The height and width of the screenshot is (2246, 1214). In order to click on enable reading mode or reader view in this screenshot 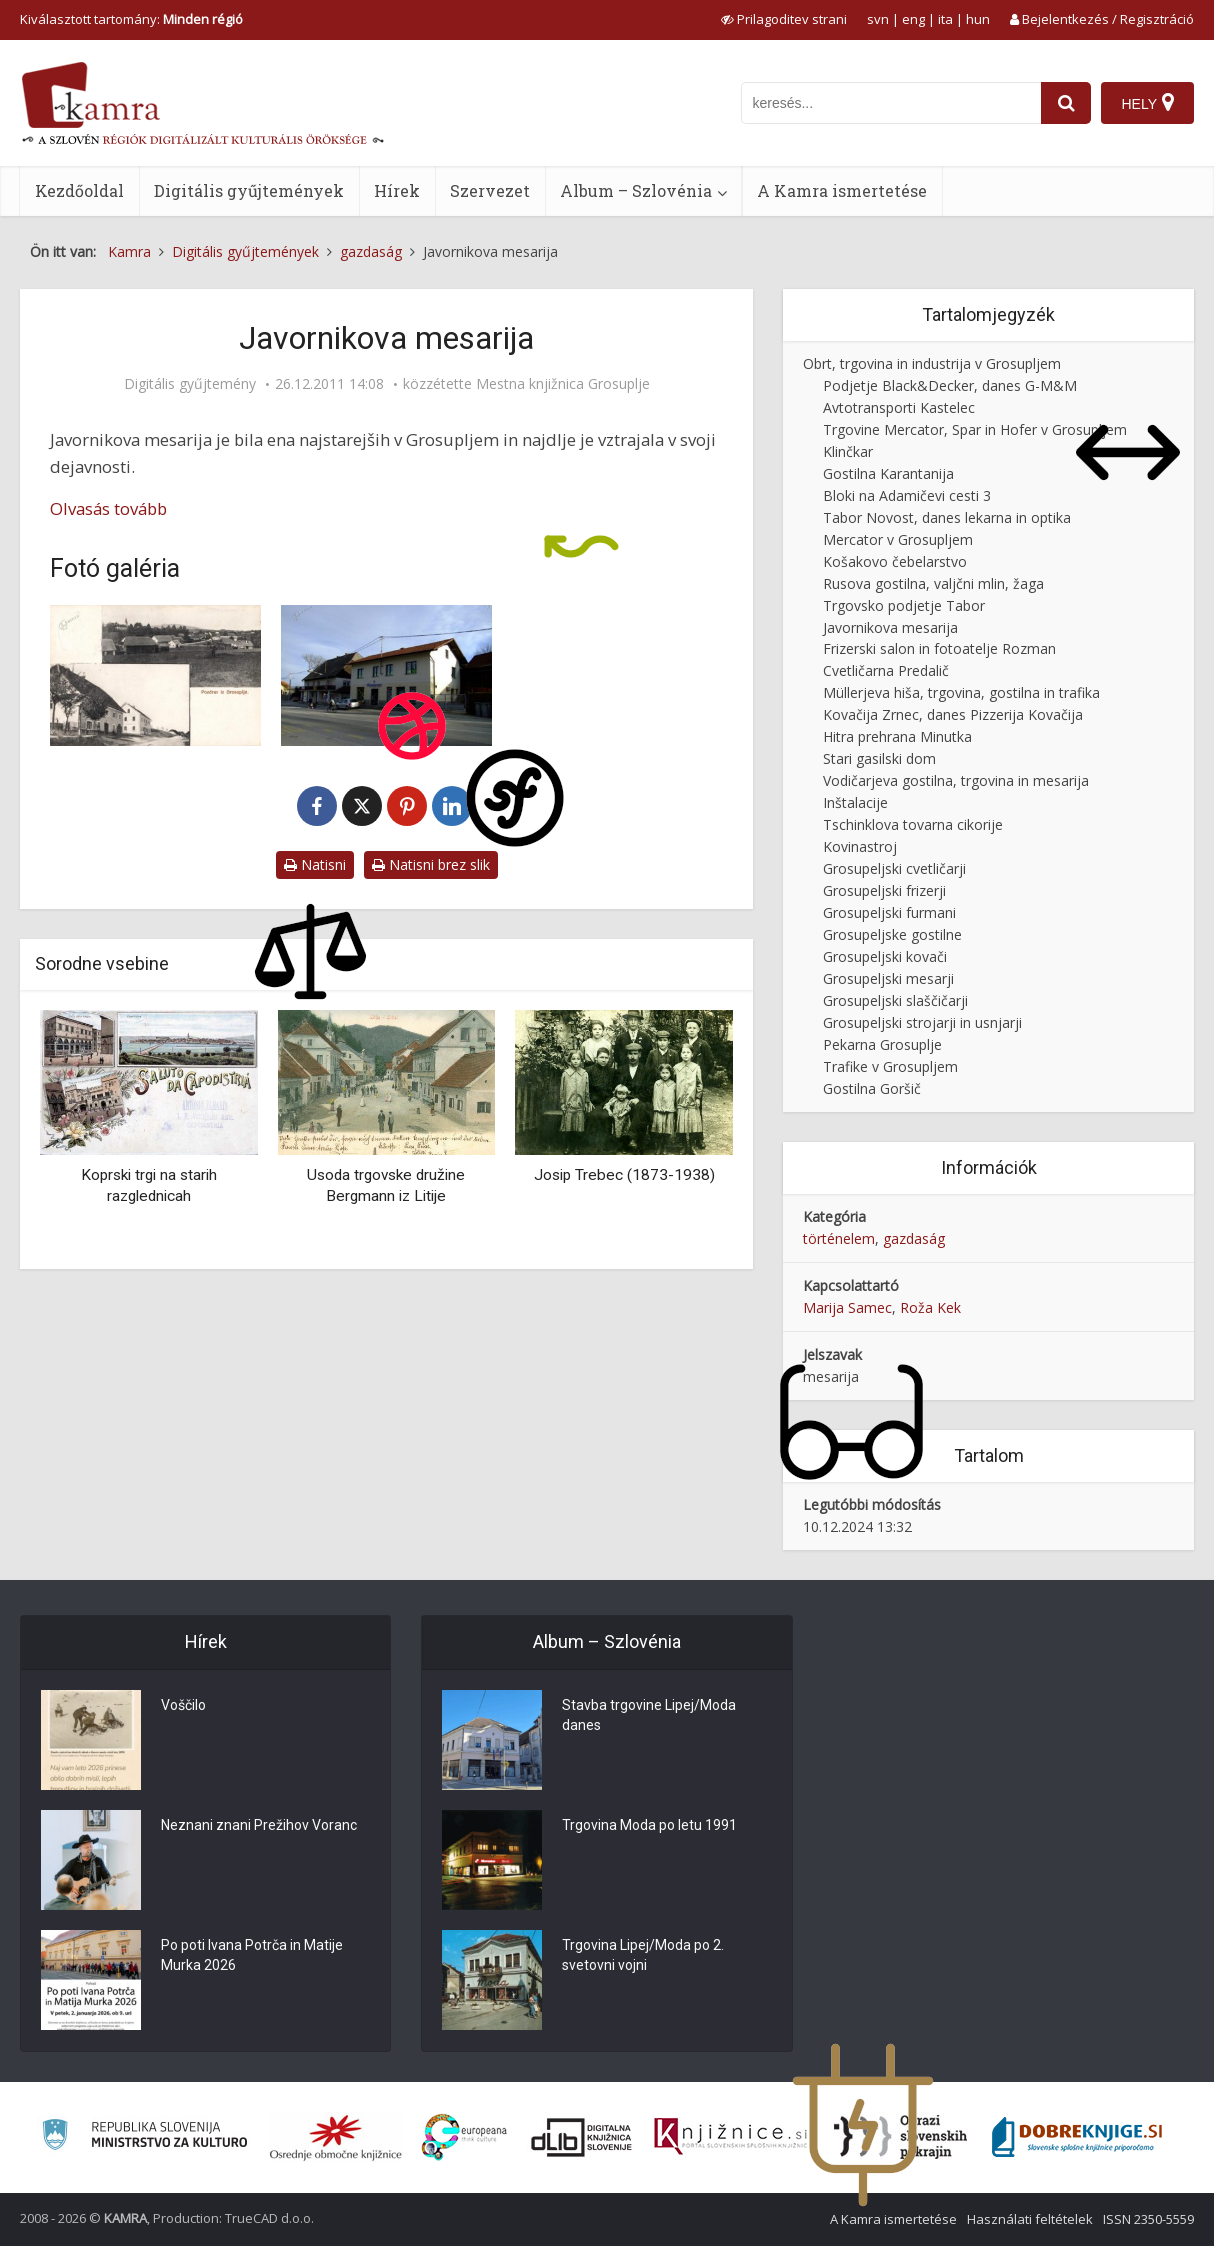, I will do `click(851, 1424)`.